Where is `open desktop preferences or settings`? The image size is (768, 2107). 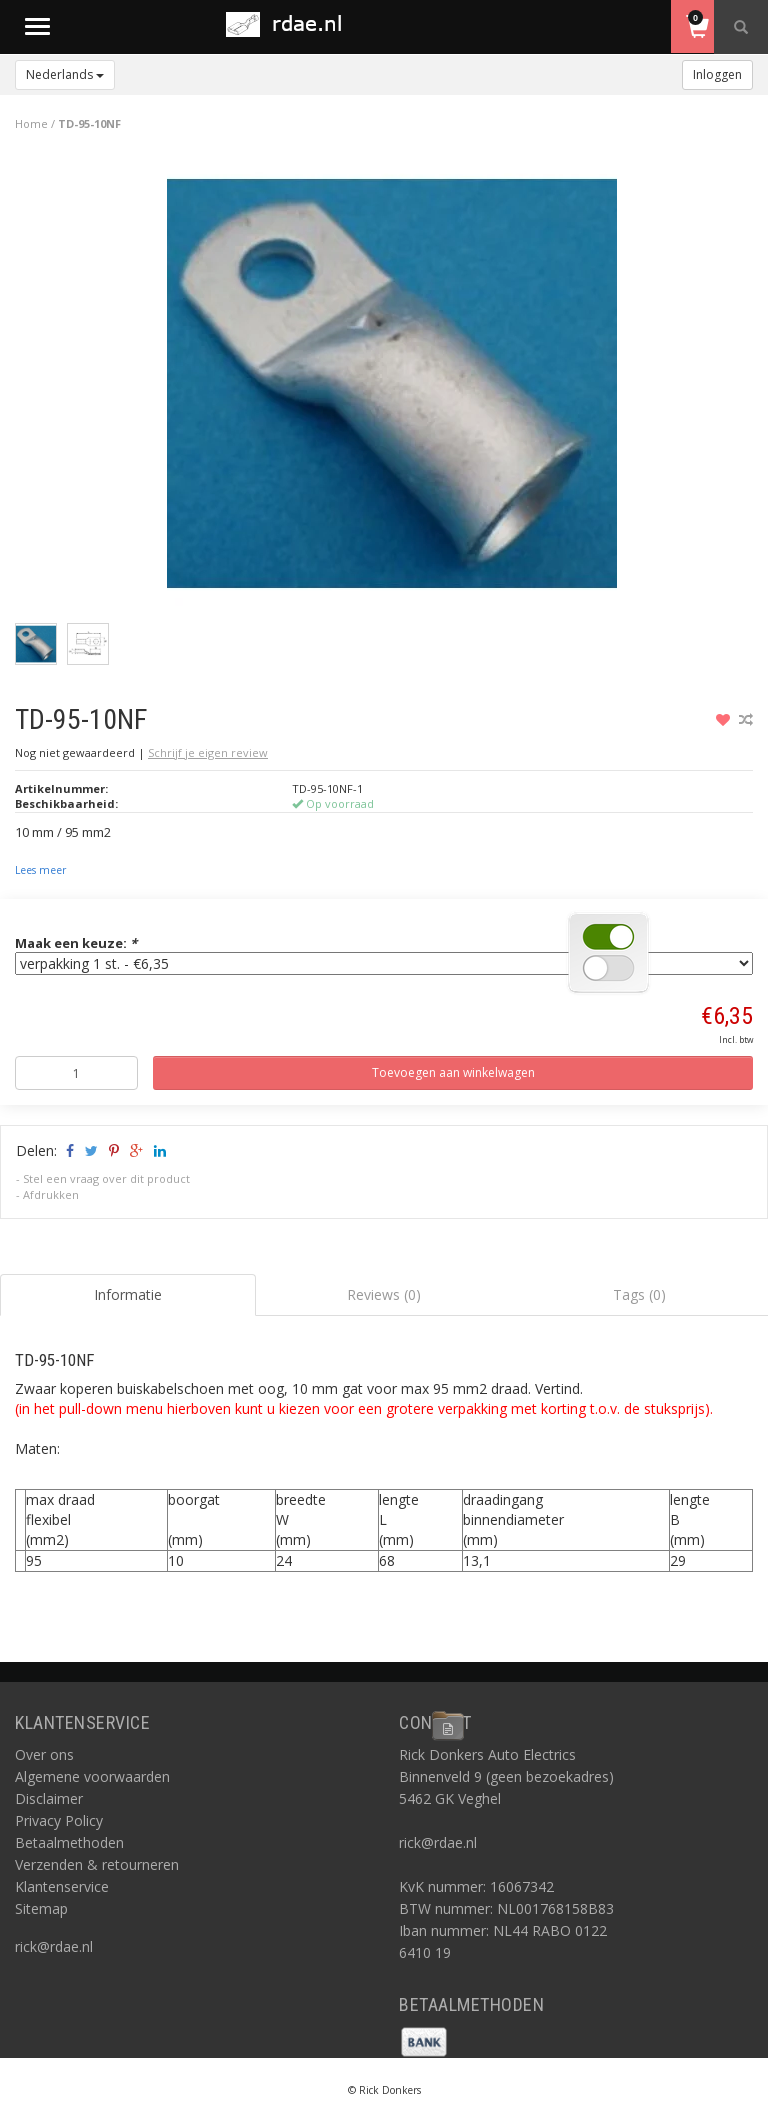 open desktop preferences or settings is located at coordinates (608, 952).